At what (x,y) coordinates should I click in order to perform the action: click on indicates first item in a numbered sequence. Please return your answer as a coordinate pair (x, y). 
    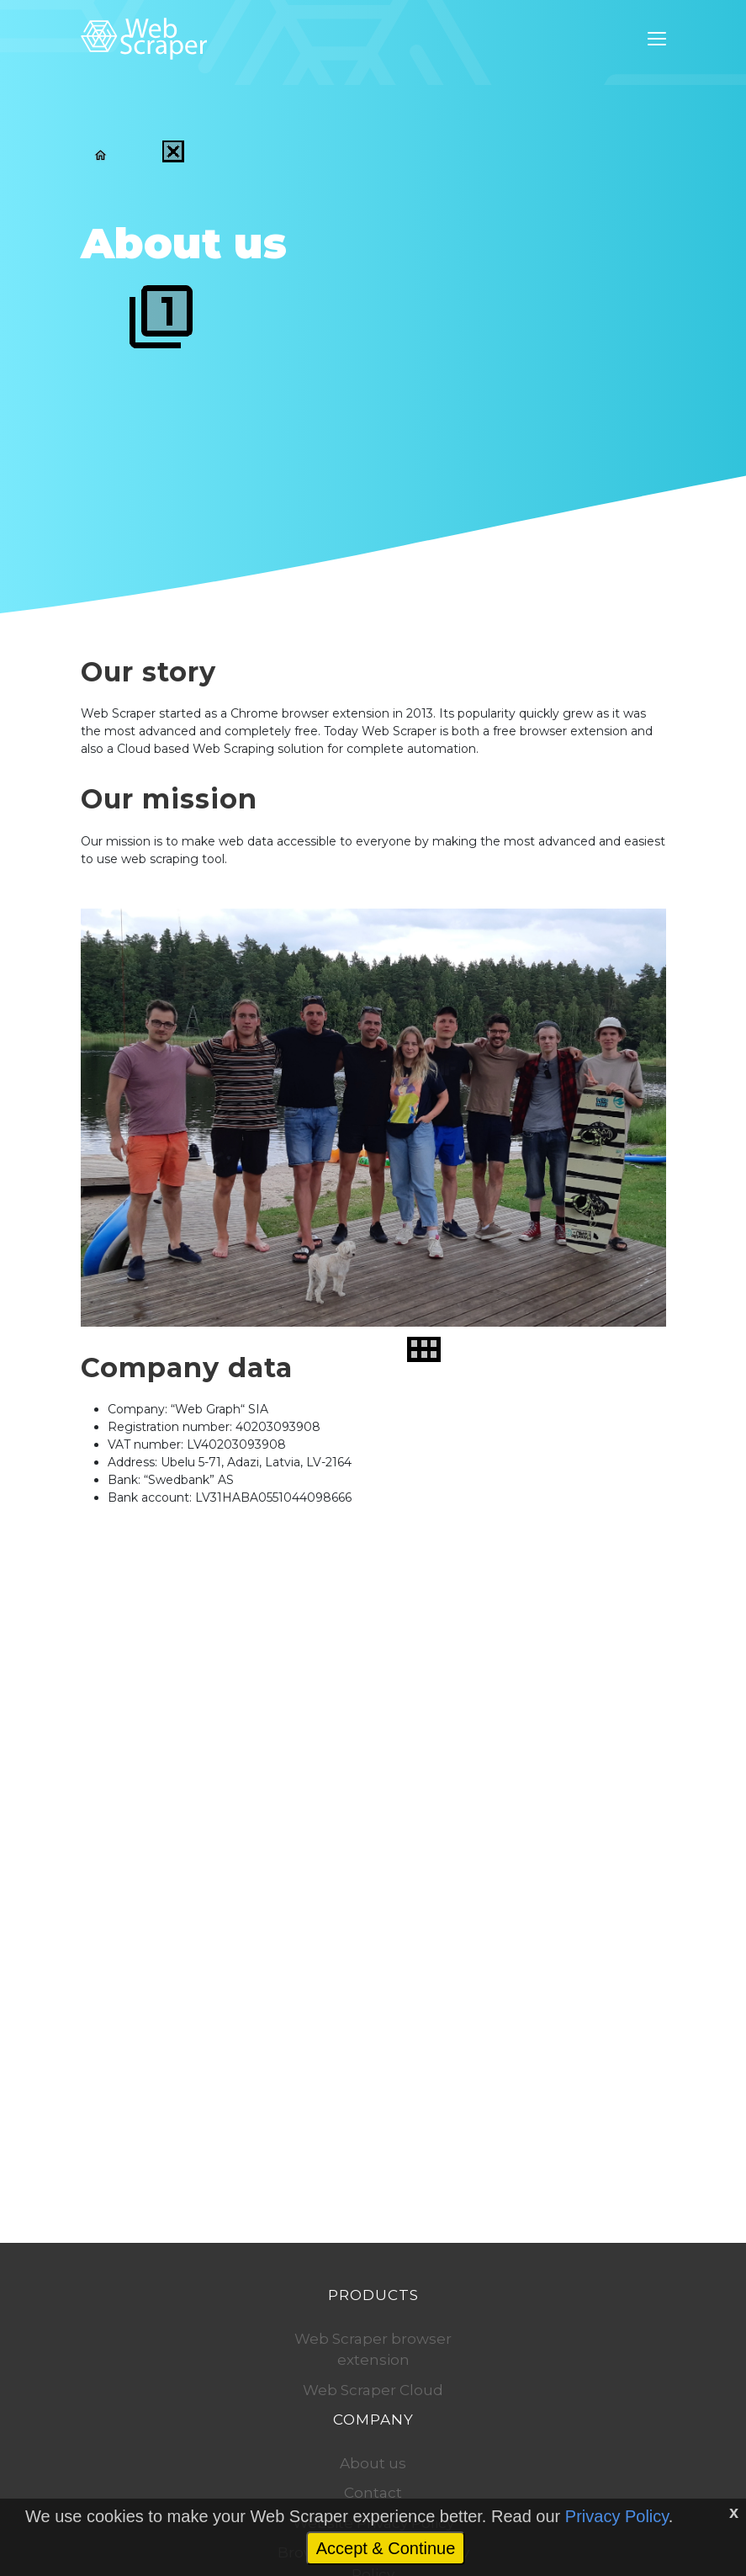
    Looking at the image, I should click on (161, 316).